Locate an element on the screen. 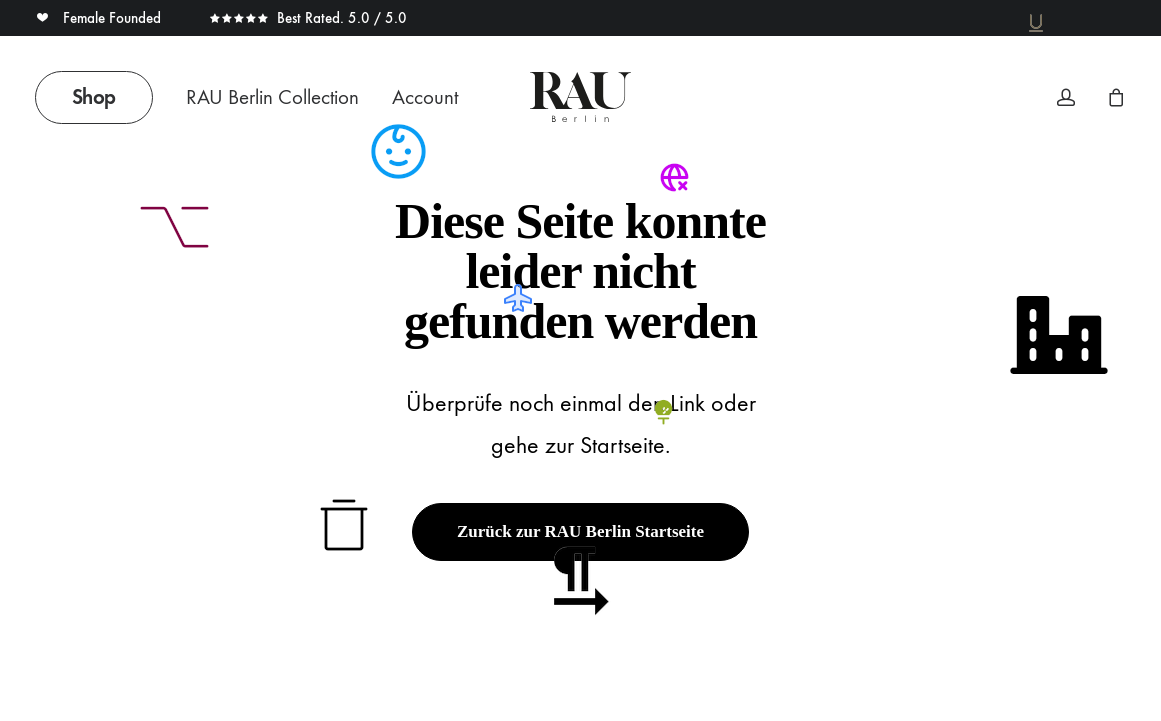 The width and height of the screenshot is (1161, 721). set text direction to left-to-right is located at coordinates (578, 581).